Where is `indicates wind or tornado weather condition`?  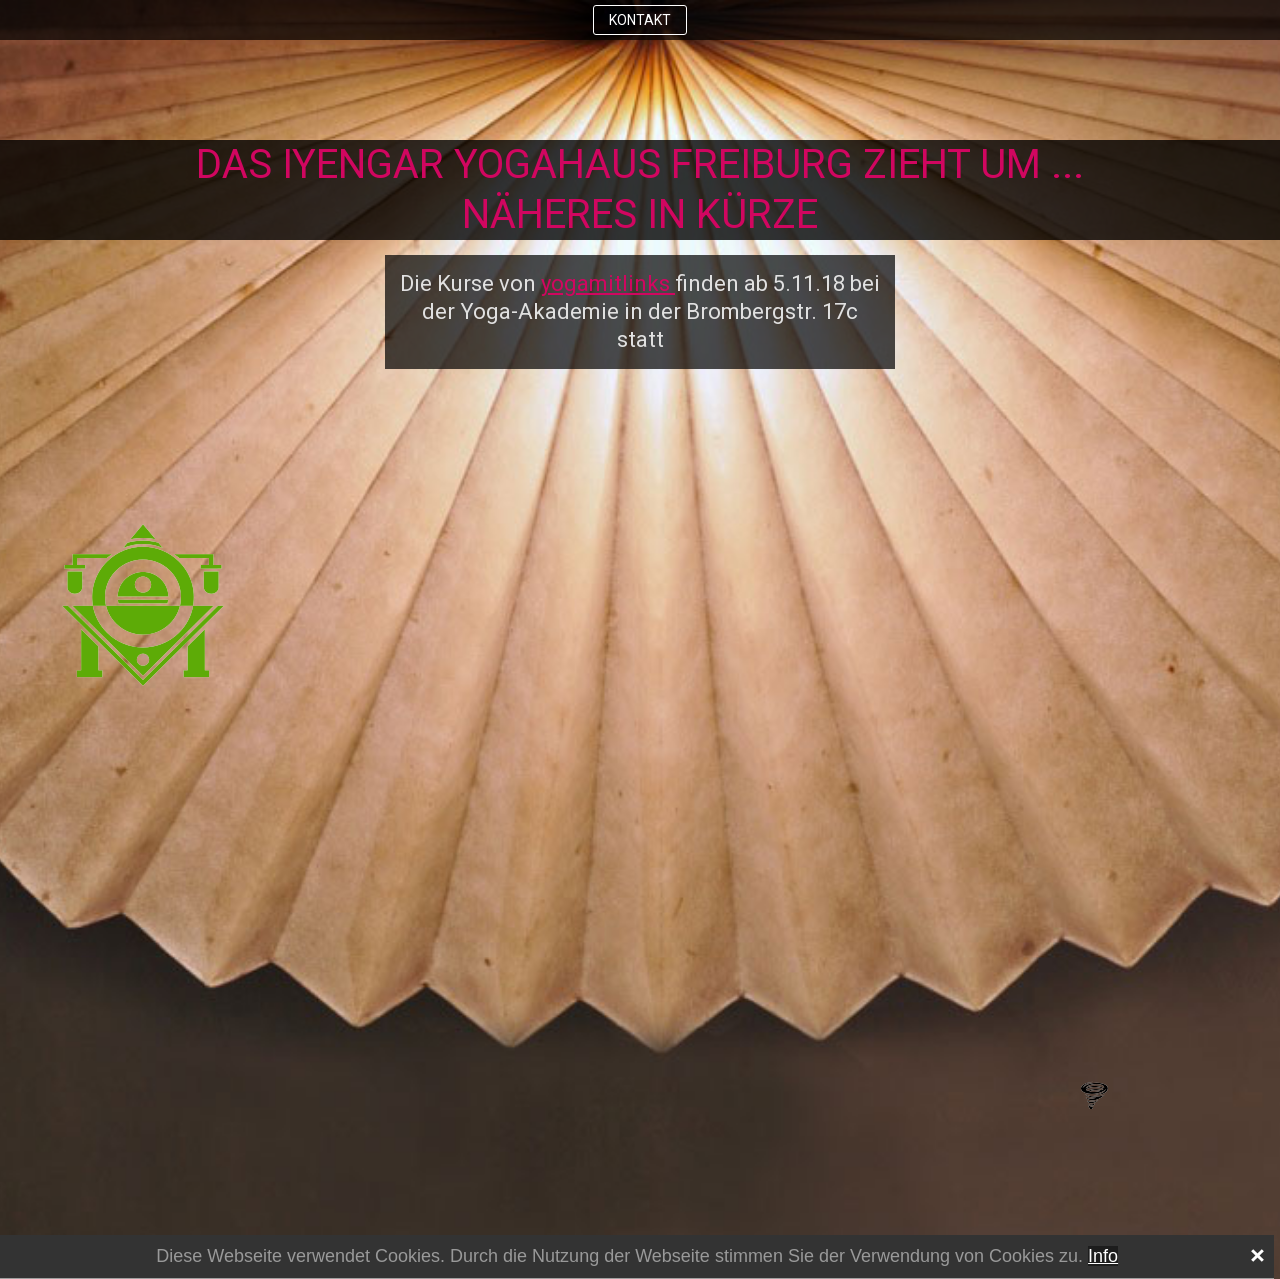
indicates wind or tornado weather condition is located at coordinates (1094, 1095).